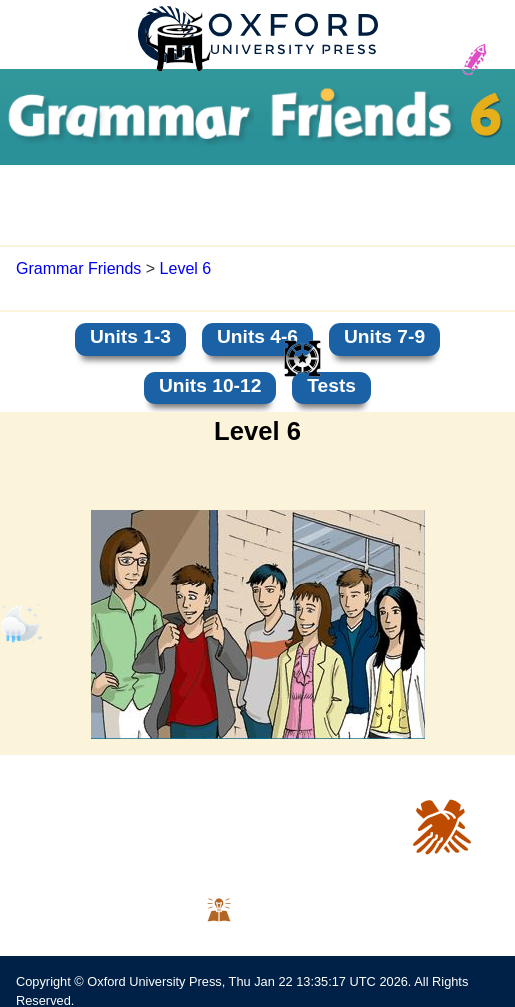 Image resolution: width=515 pixels, height=1007 pixels. What do you see at coordinates (442, 827) in the screenshot?
I see `equip gloves or hand gear` at bounding box center [442, 827].